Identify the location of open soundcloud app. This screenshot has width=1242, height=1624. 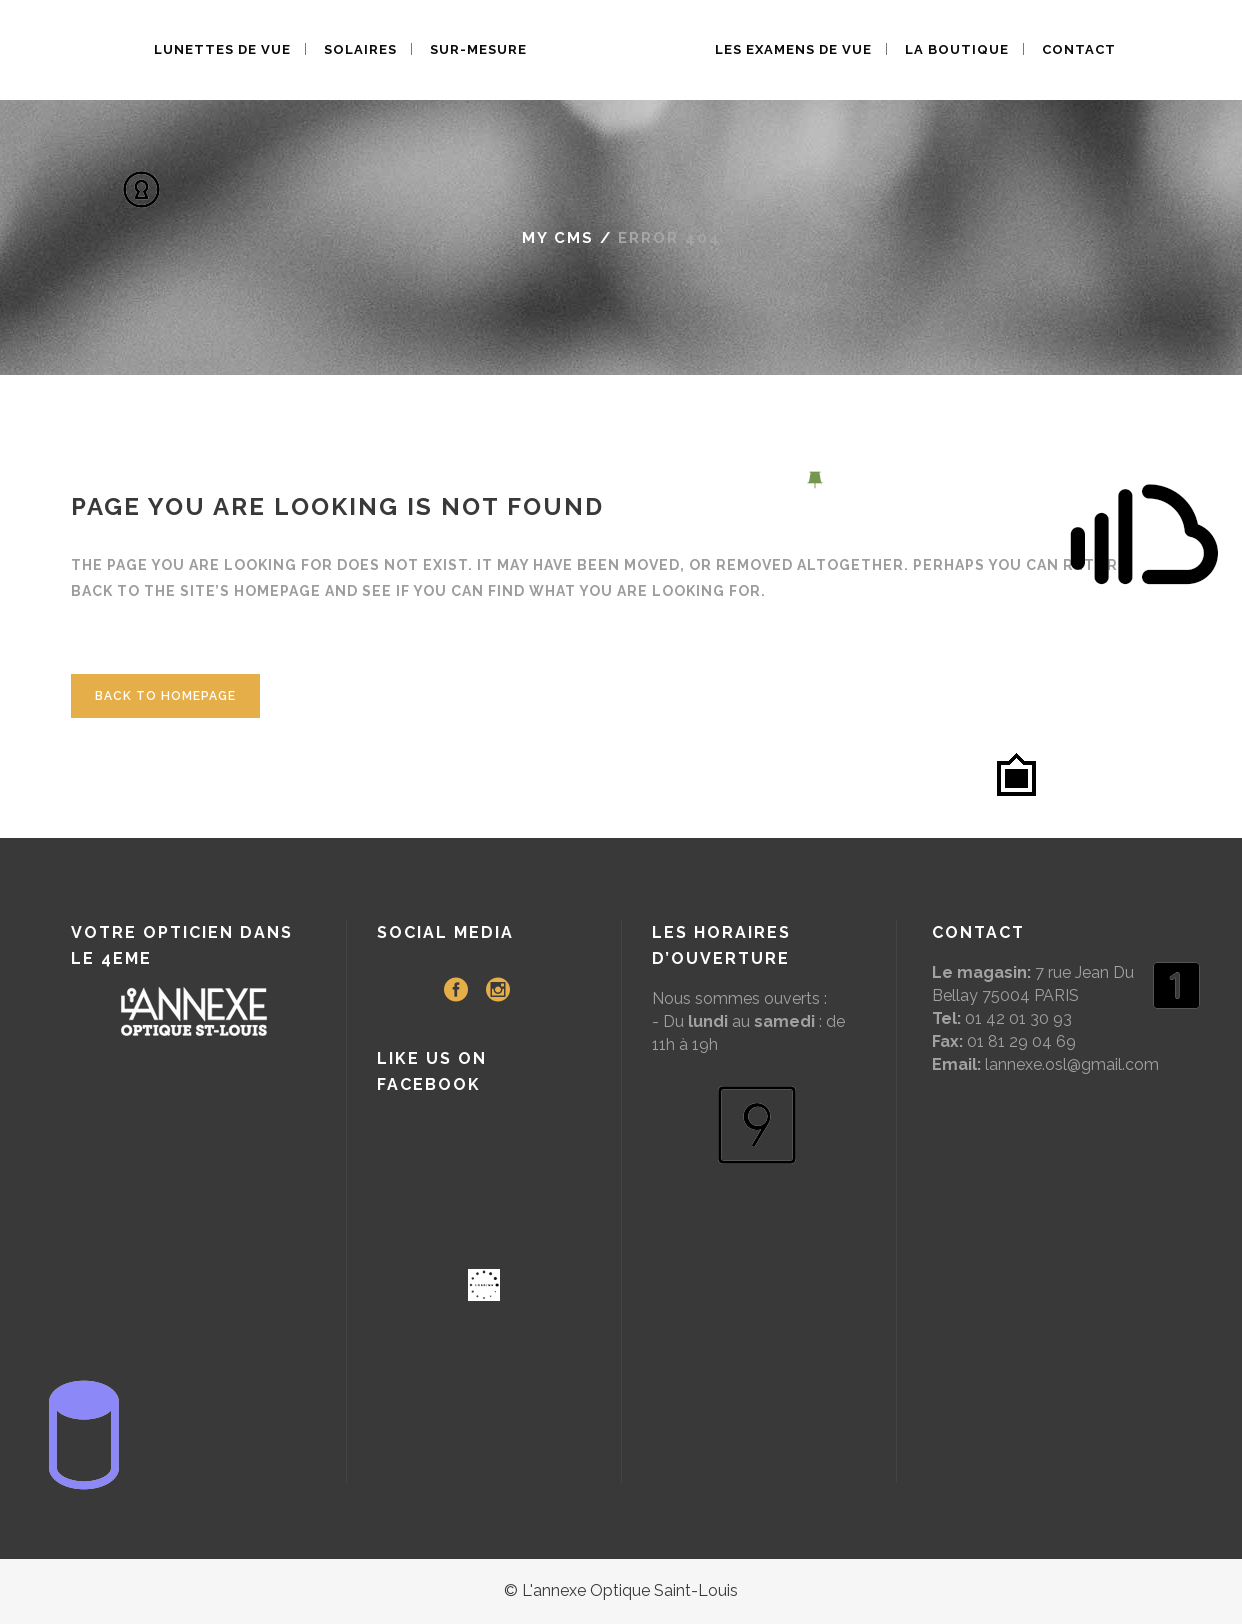
(1142, 539).